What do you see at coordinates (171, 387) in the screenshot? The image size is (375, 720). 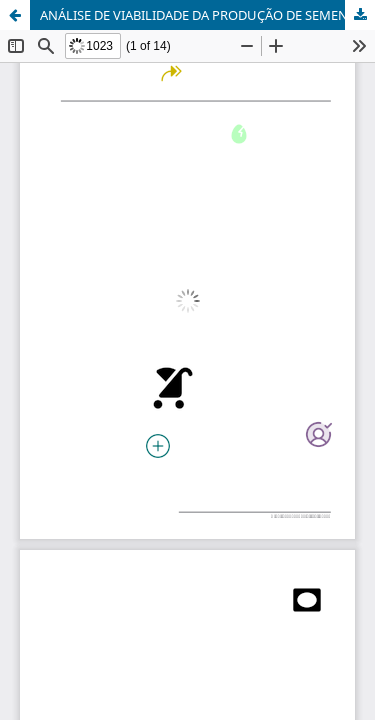 I see `indicates stroller-friendly or family amenities available` at bounding box center [171, 387].